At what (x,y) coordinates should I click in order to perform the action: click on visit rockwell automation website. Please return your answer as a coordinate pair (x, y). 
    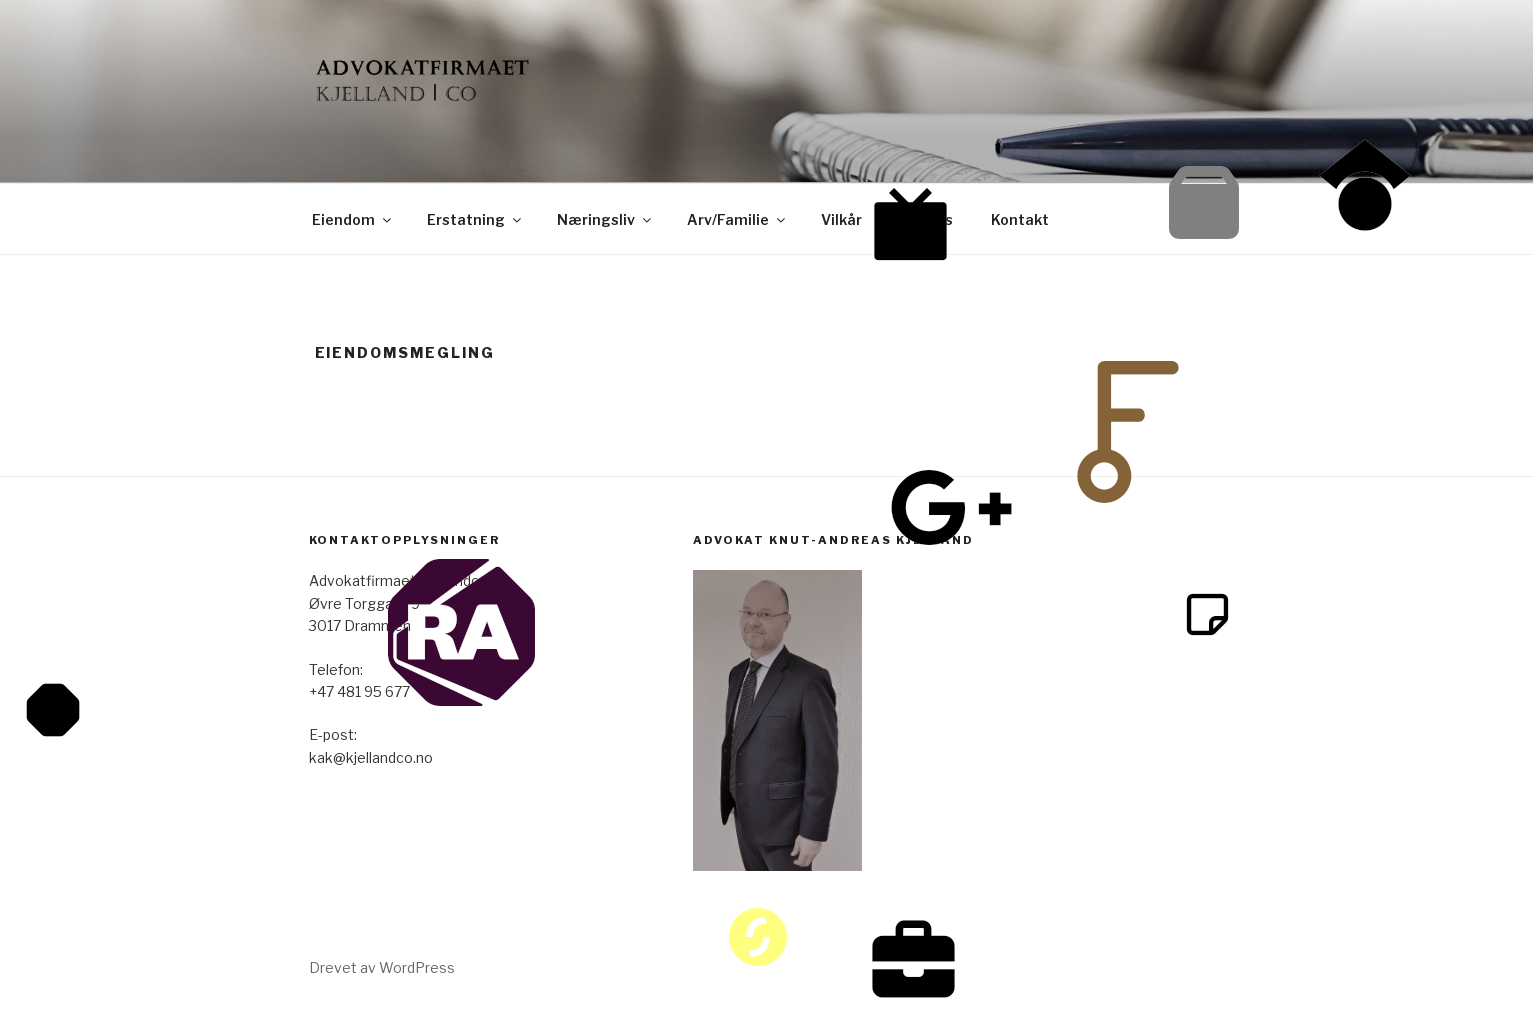
    Looking at the image, I should click on (461, 632).